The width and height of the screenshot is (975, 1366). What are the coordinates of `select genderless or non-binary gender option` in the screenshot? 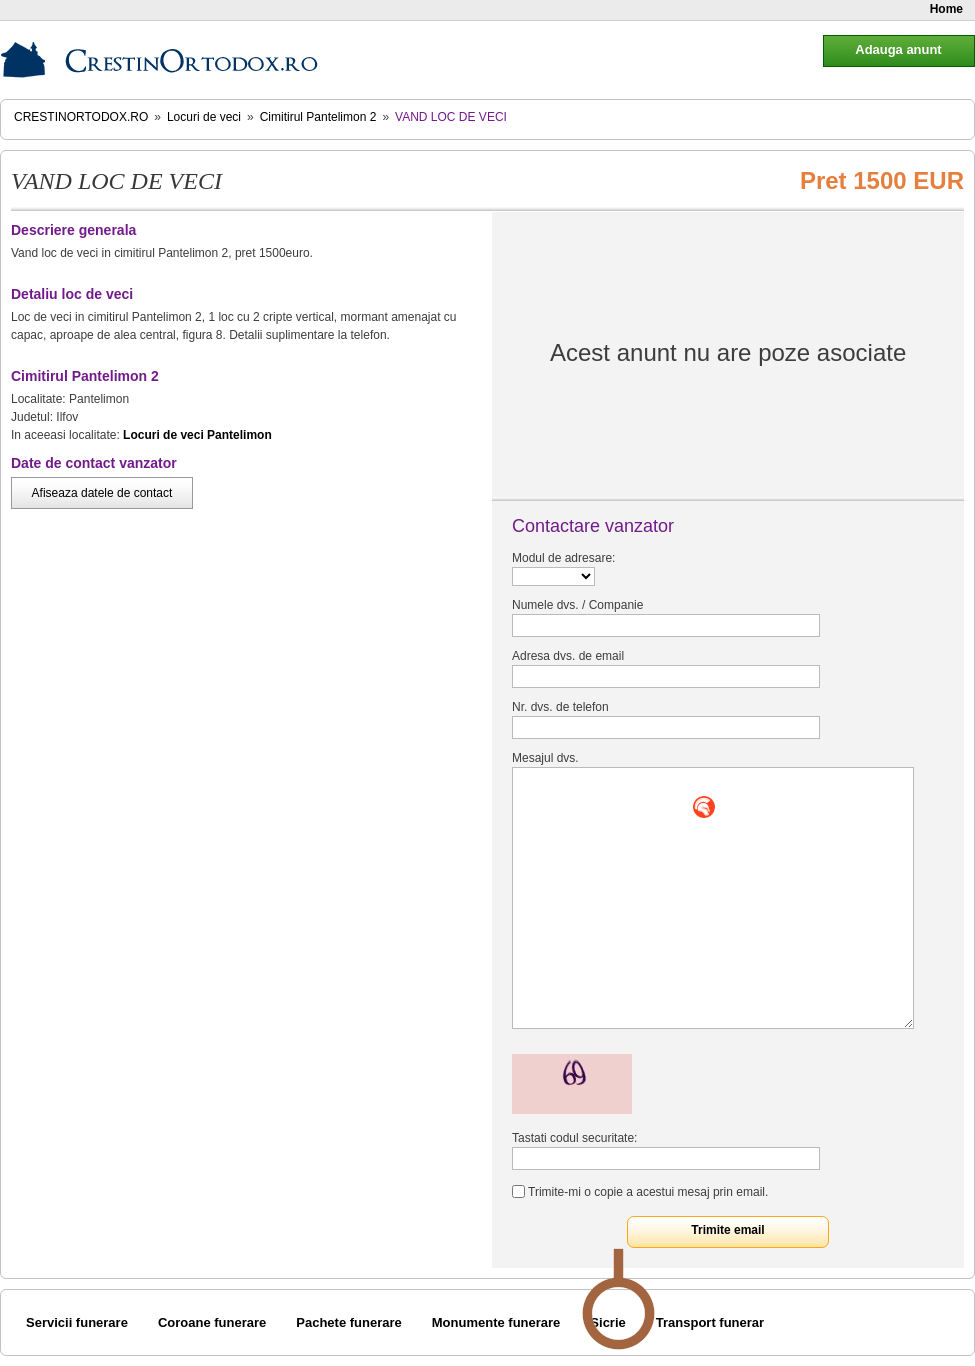 It's located at (618, 1301).